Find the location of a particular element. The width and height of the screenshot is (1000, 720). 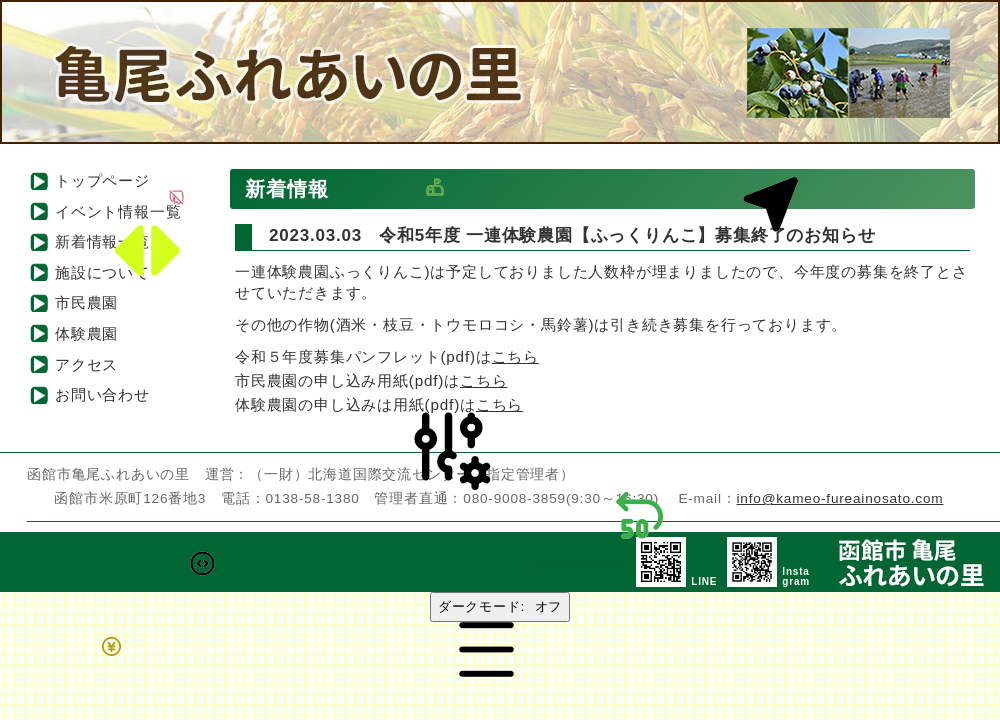

adjust horizontal spacing or position is located at coordinates (147, 250).